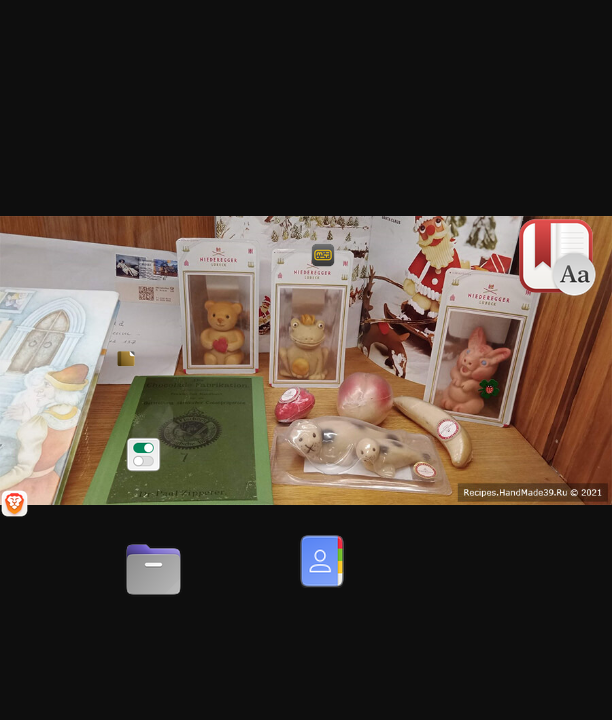  What do you see at coordinates (556, 256) in the screenshot?
I see `open the dictionary app` at bounding box center [556, 256].